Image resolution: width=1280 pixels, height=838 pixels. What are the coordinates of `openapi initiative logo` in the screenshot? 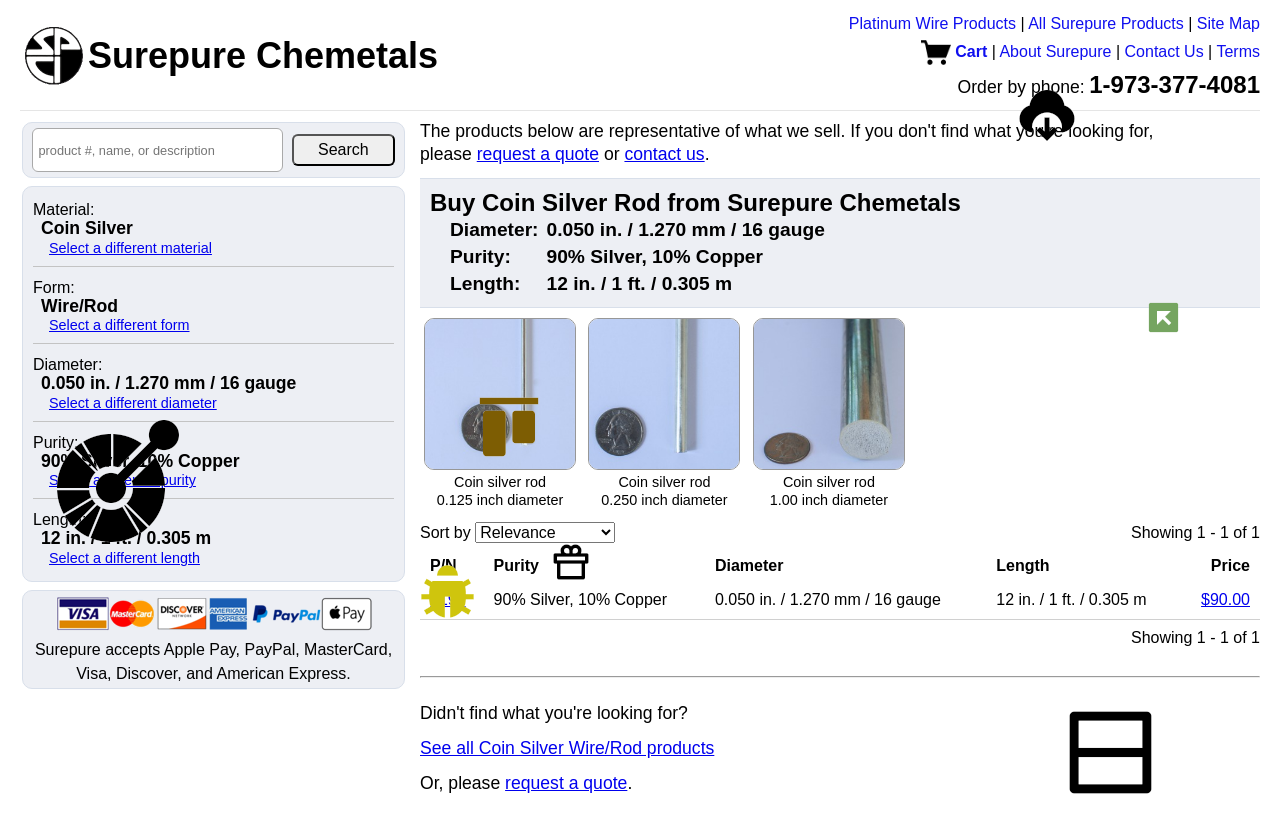 It's located at (118, 481).